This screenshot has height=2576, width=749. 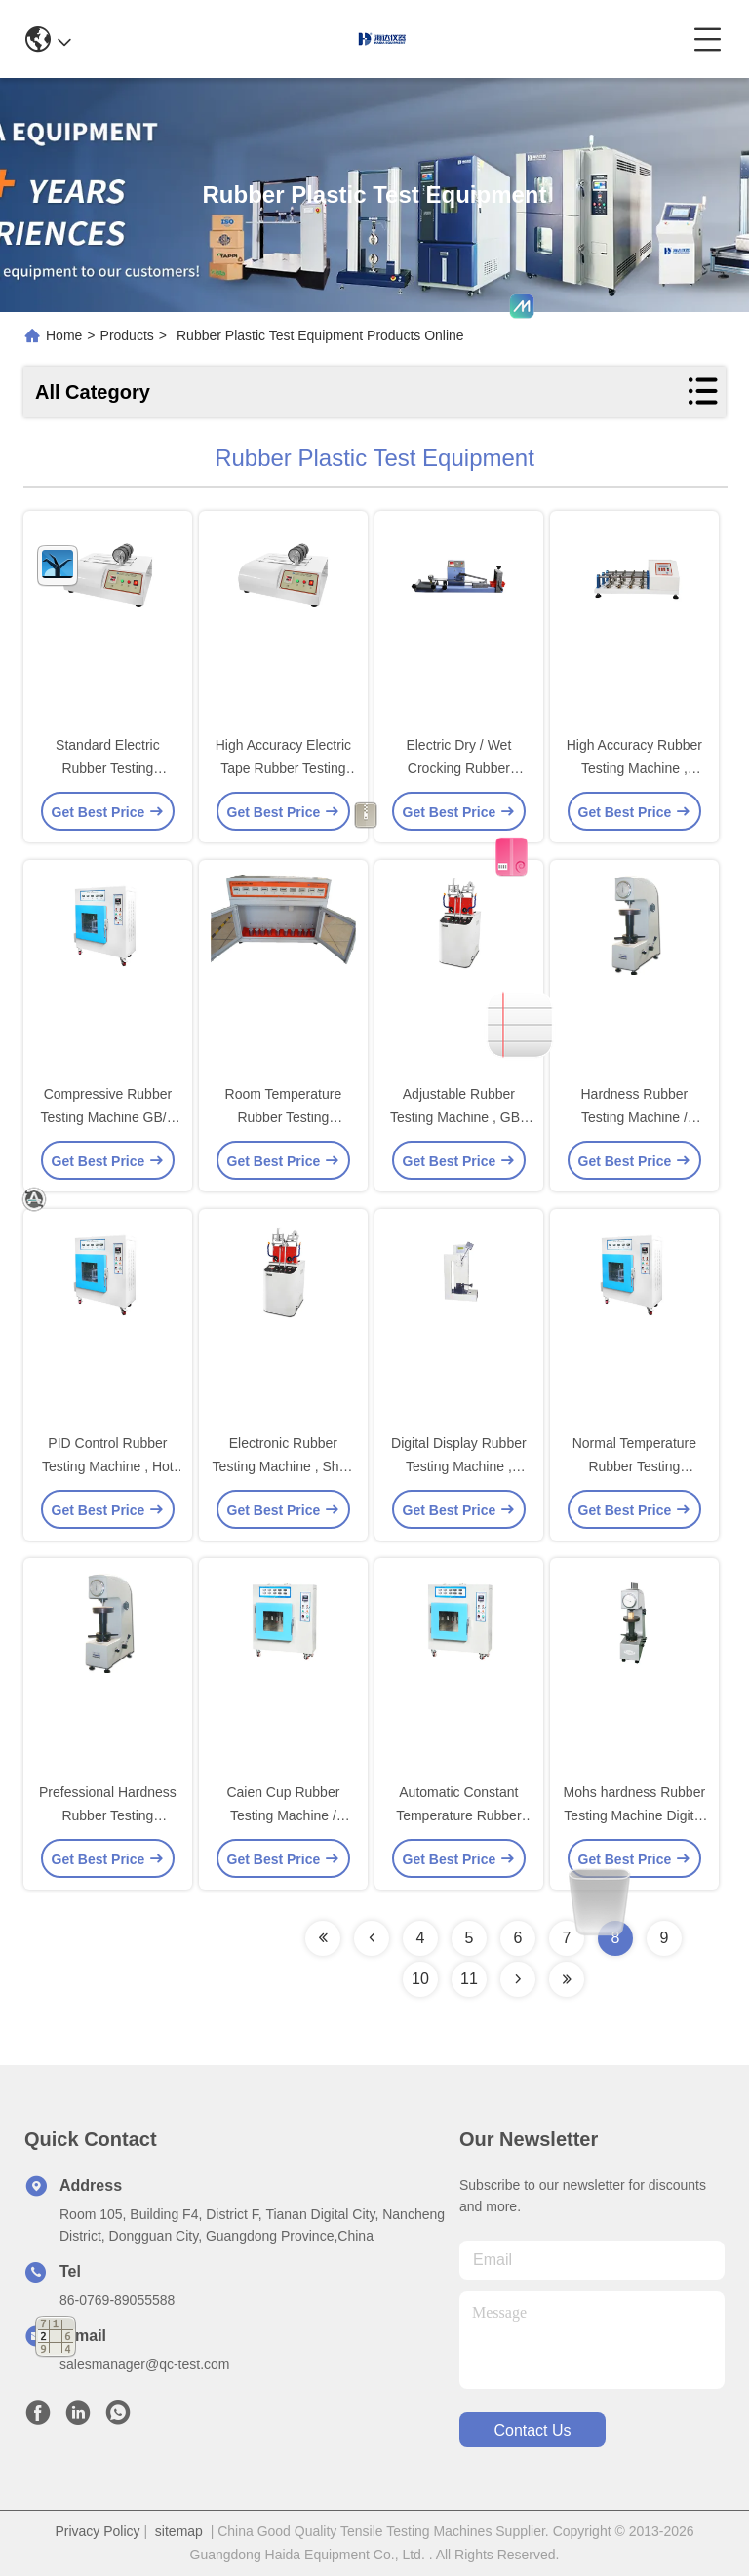 I want to click on open the software update manager, so click(x=34, y=1199).